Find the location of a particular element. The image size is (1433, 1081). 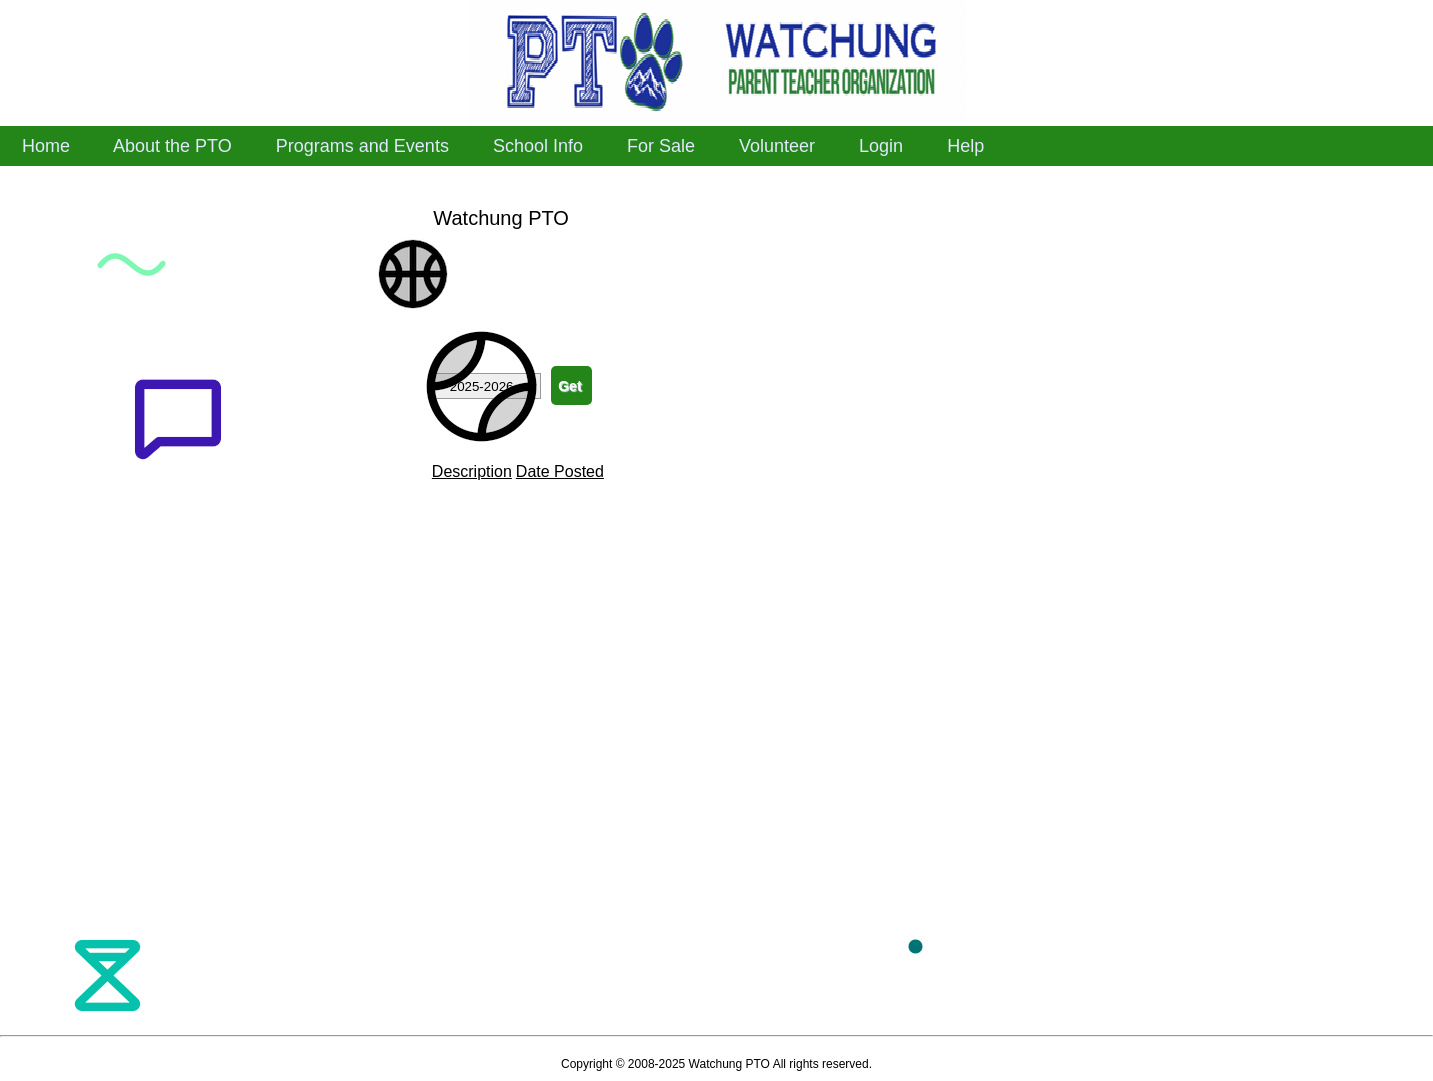

access tennis or sports-related content is located at coordinates (481, 386).